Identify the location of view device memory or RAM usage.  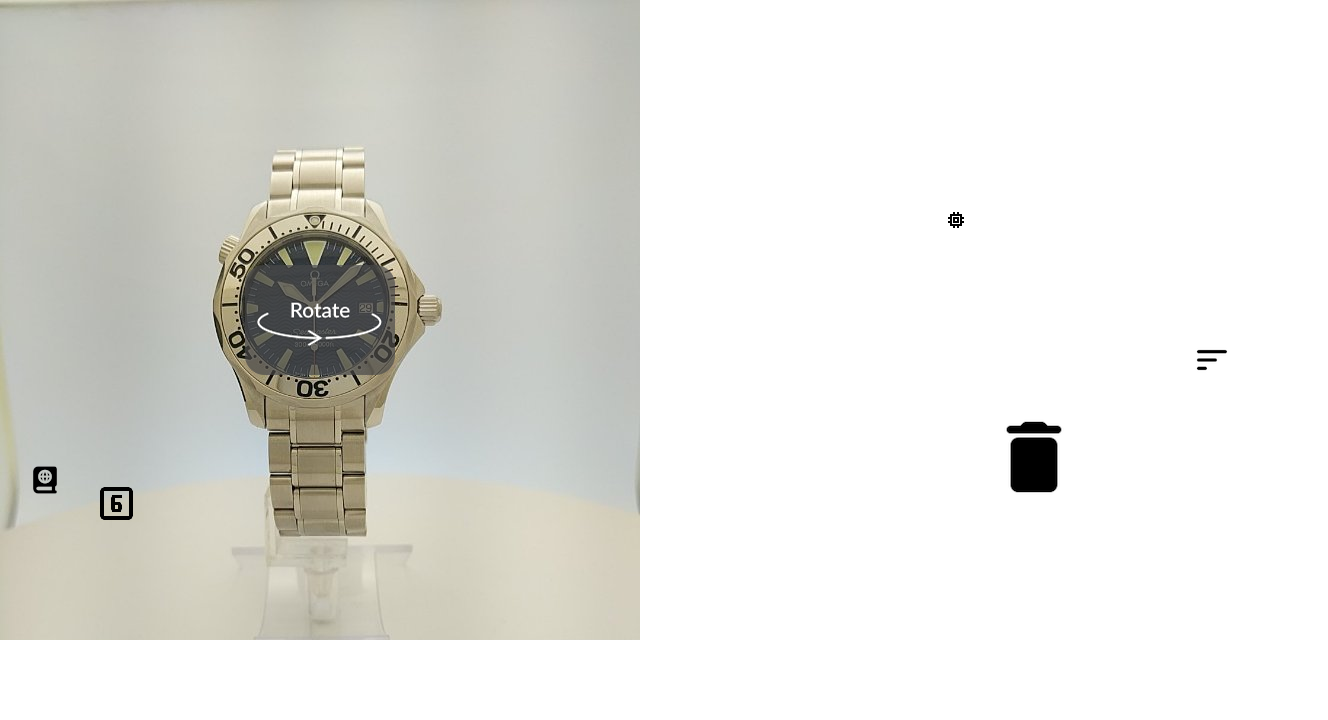
(956, 220).